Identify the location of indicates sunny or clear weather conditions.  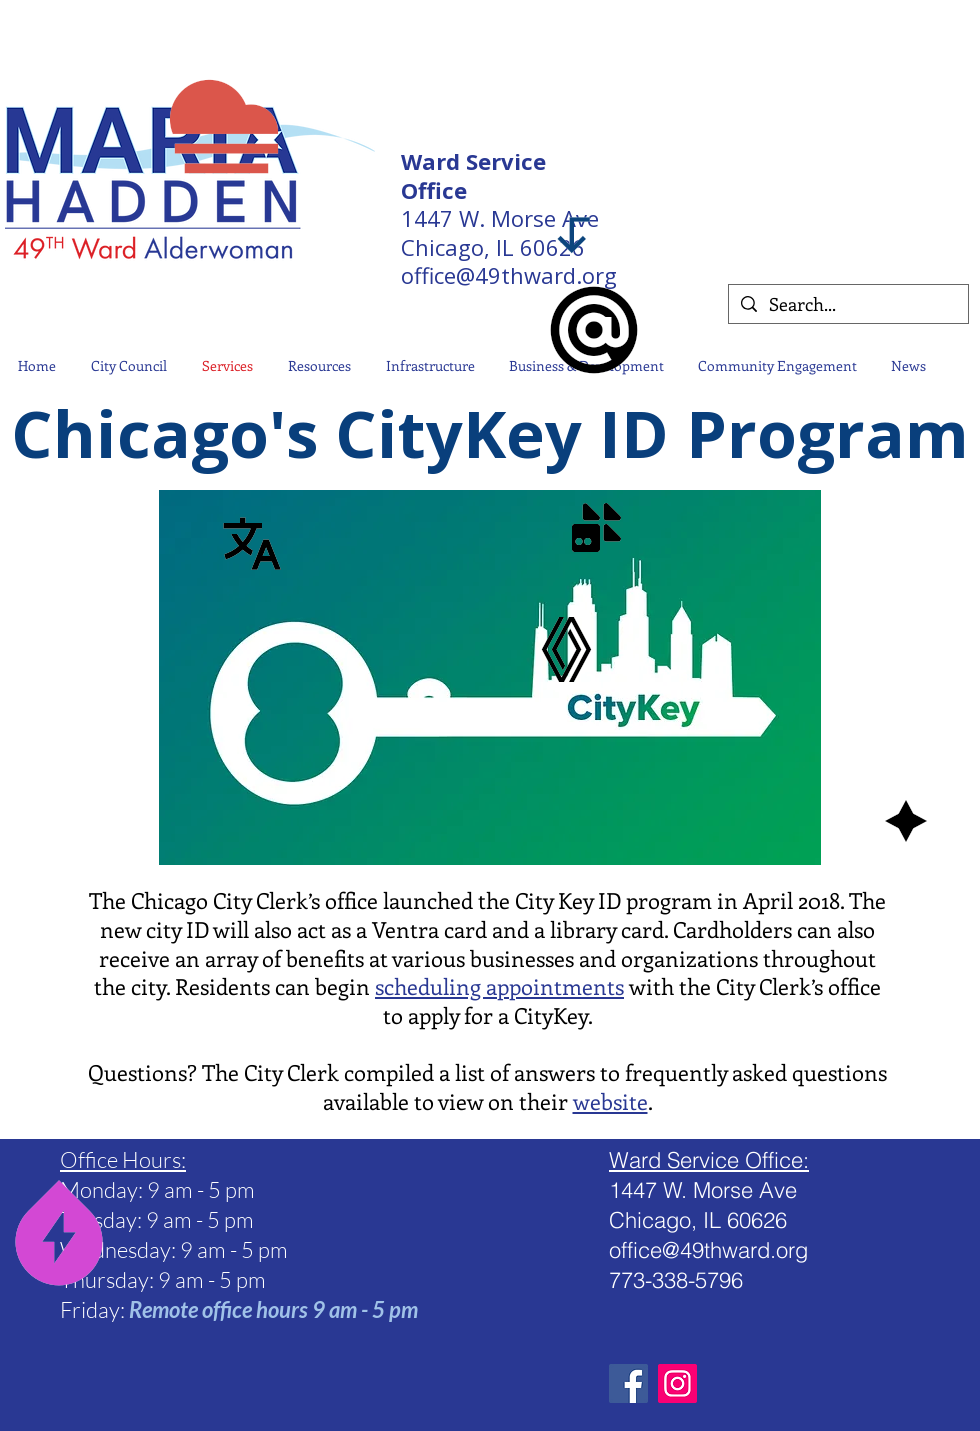
(906, 821).